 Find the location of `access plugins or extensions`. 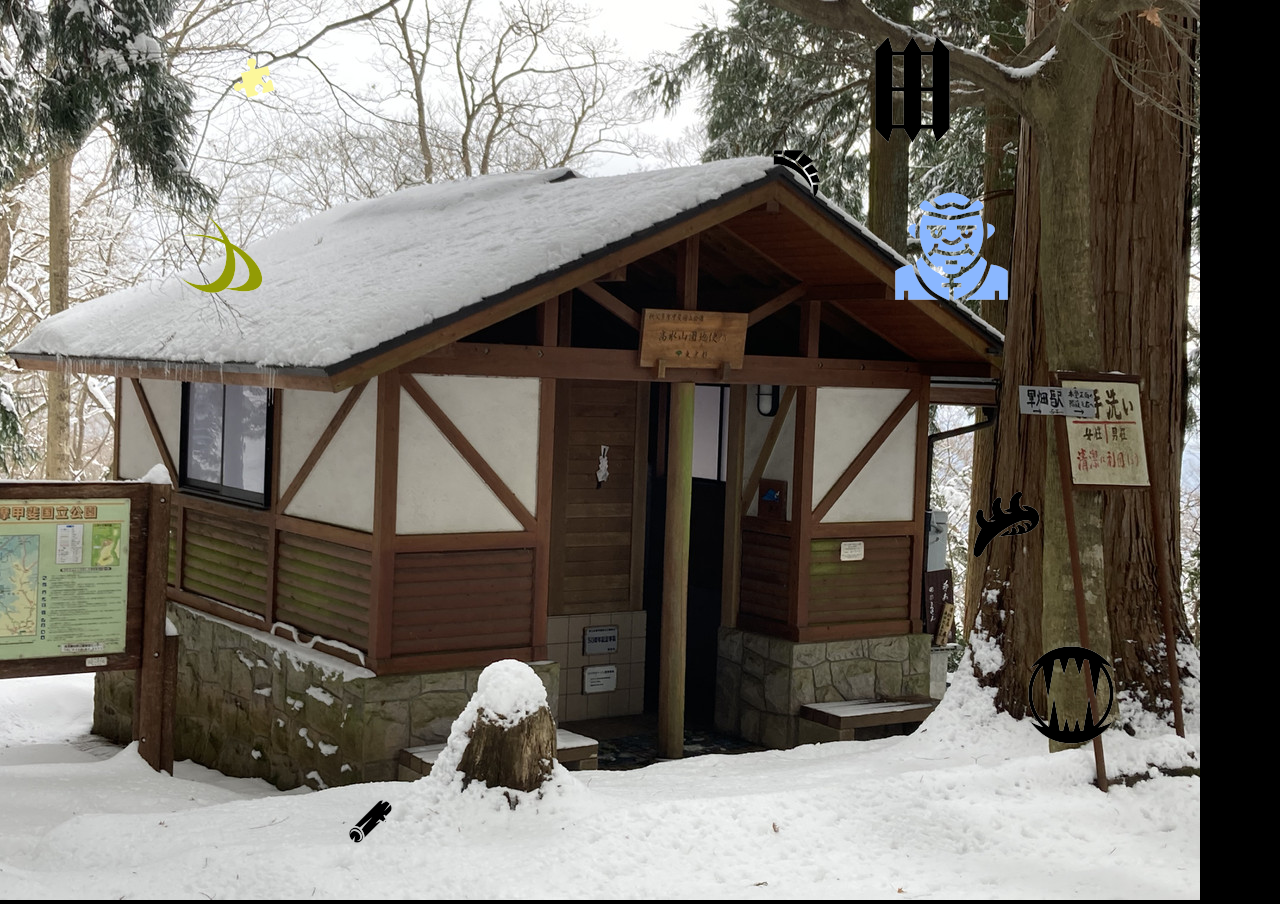

access plugins or extensions is located at coordinates (254, 78).